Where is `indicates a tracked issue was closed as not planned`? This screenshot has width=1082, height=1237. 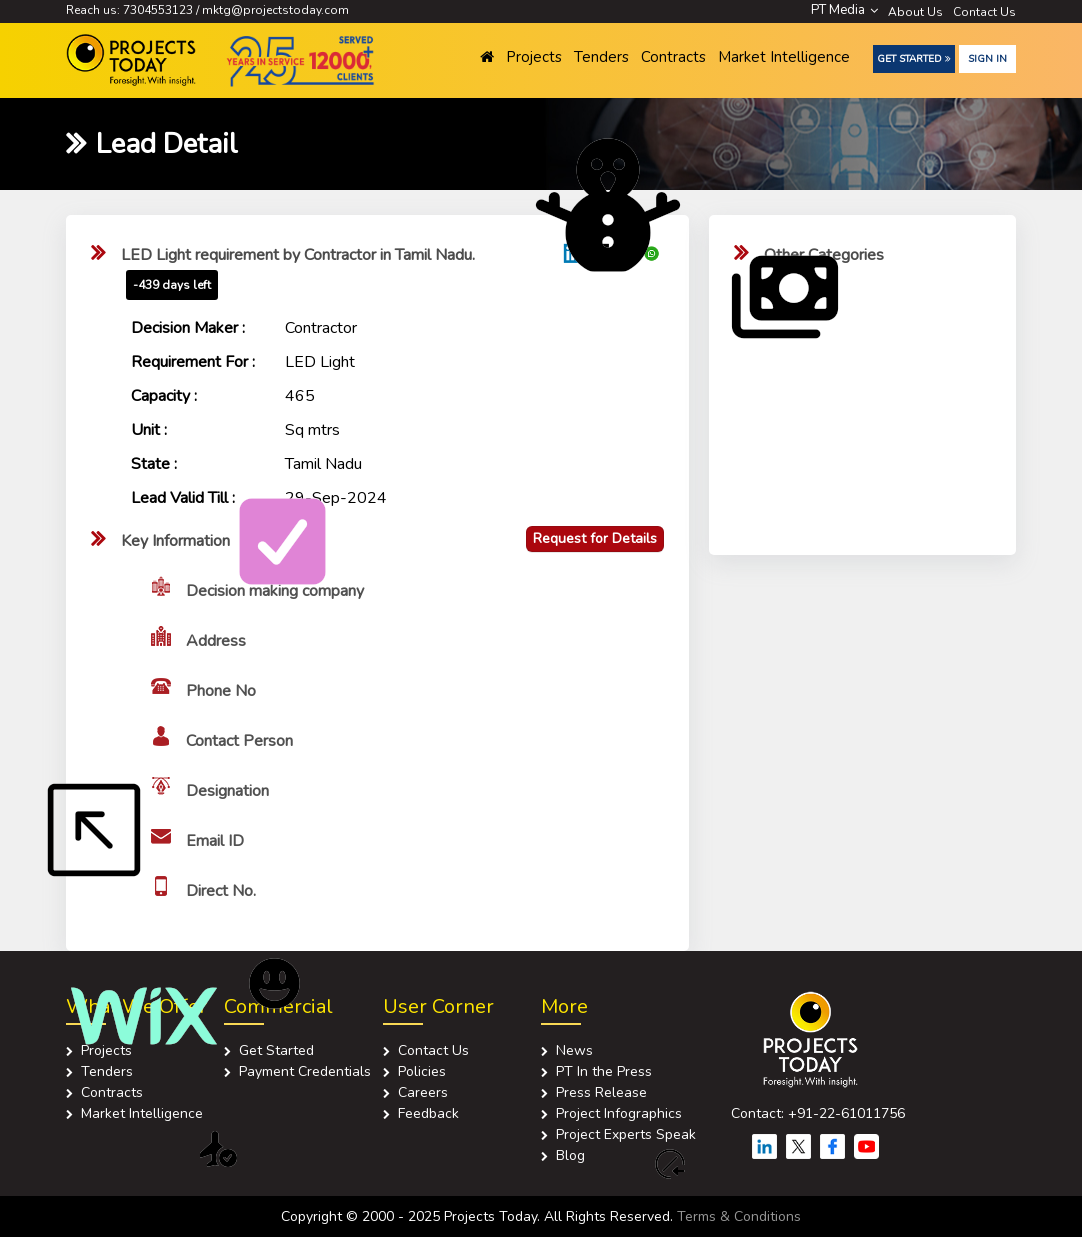 indicates a tracked issue was closed as not planned is located at coordinates (670, 1164).